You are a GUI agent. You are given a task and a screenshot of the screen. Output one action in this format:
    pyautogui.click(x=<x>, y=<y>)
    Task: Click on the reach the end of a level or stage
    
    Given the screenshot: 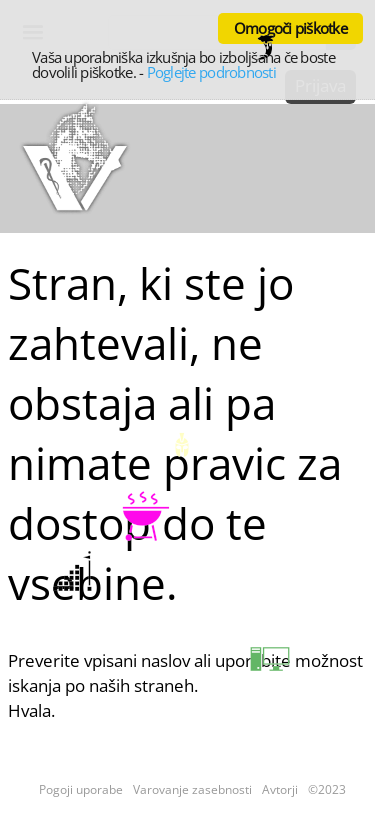 What is the action you would take?
    pyautogui.click(x=73, y=571)
    